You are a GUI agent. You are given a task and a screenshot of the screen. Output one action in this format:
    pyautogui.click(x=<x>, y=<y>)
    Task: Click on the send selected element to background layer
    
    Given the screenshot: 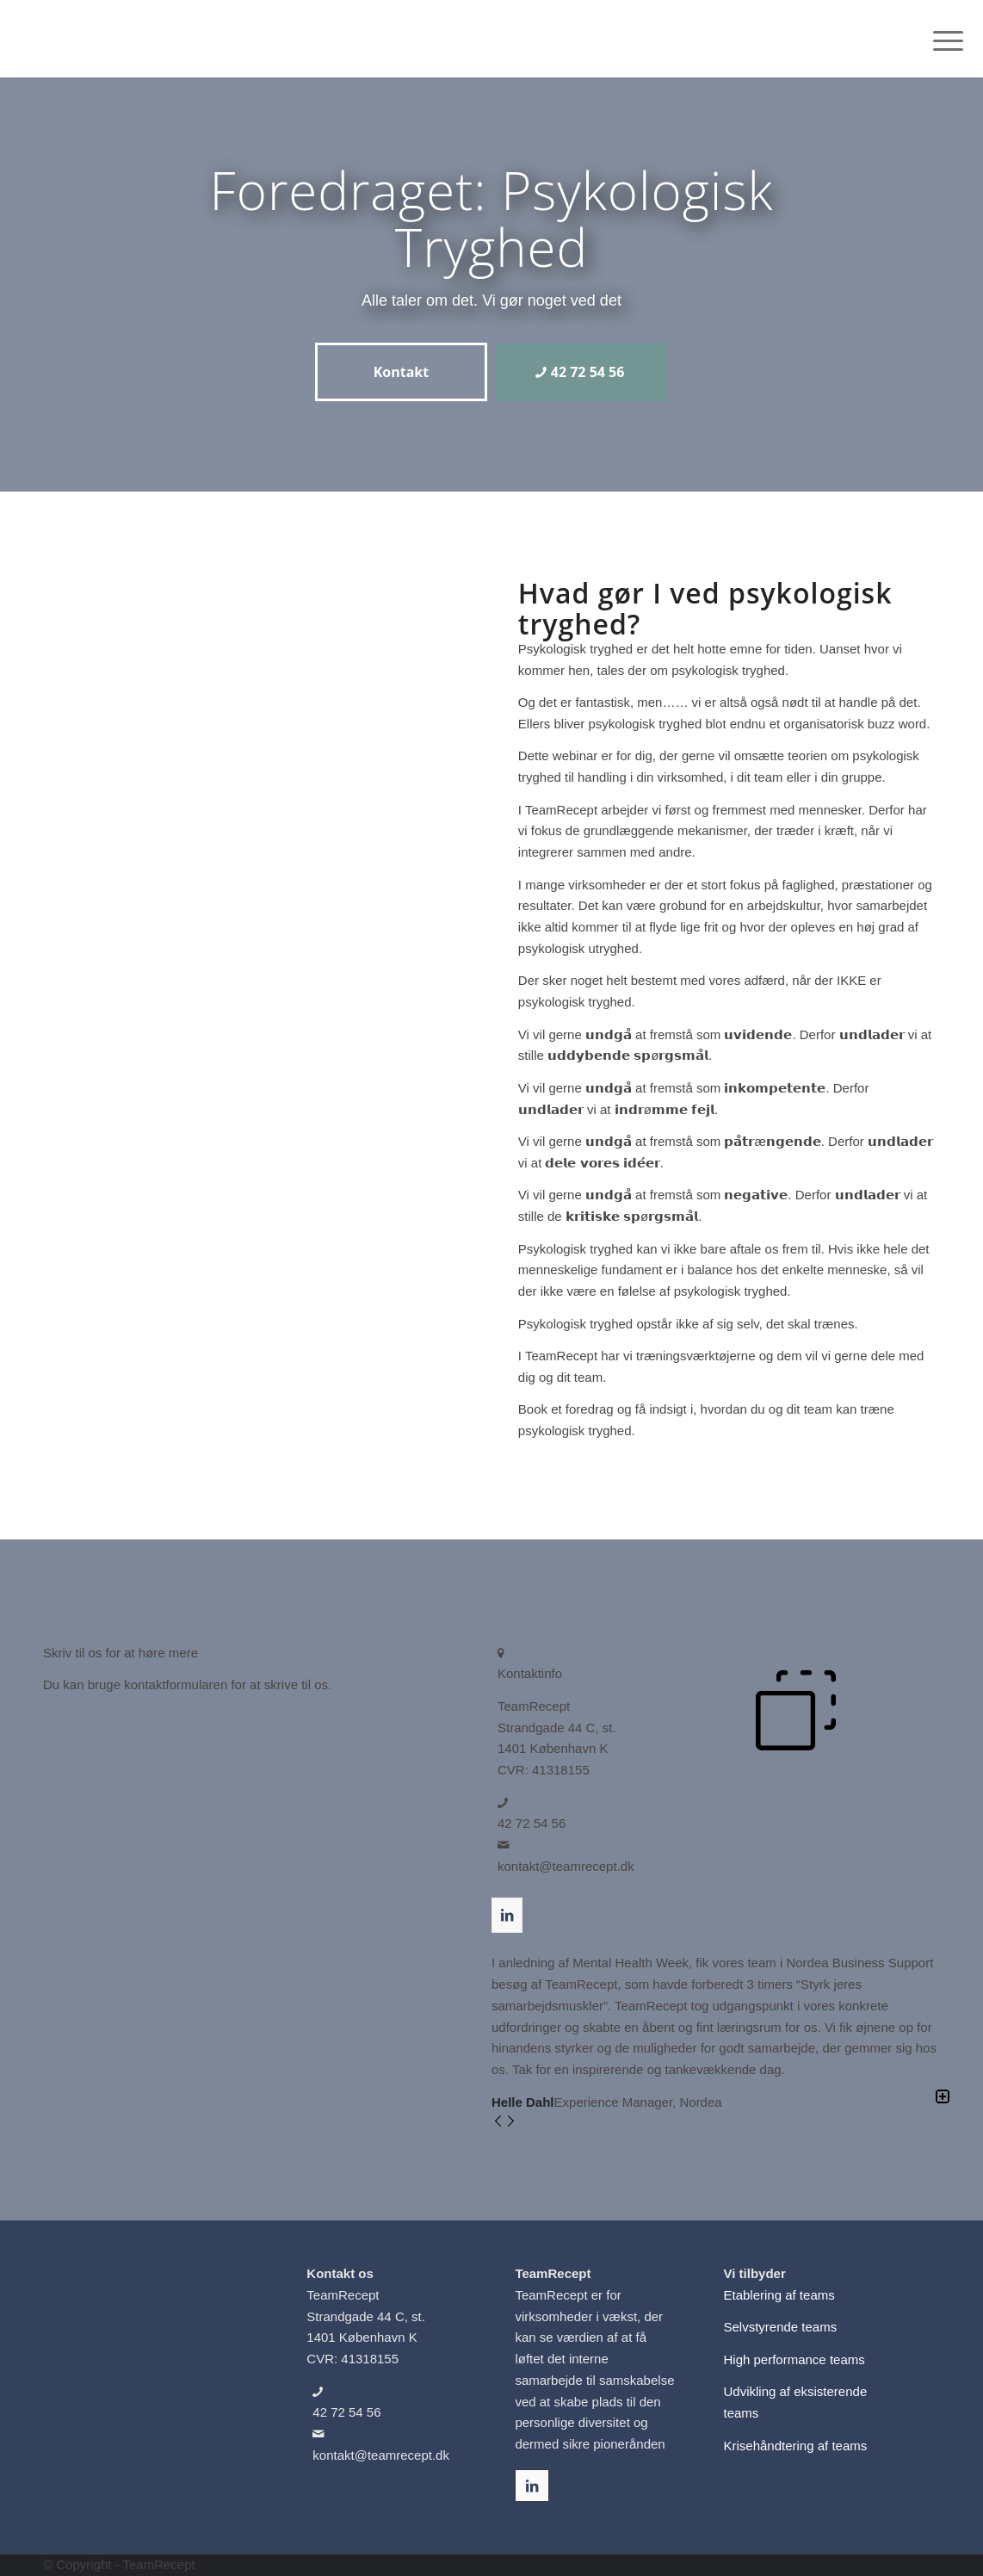 What is the action you would take?
    pyautogui.click(x=795, y=1710)
    